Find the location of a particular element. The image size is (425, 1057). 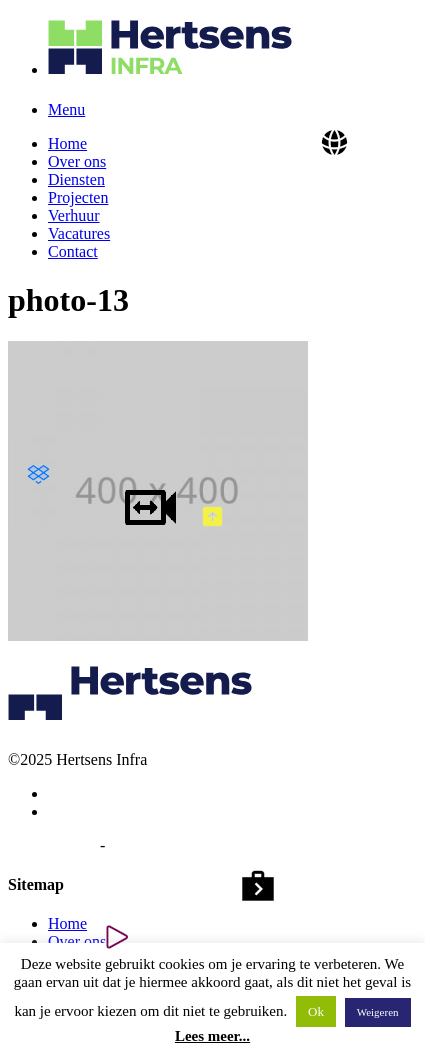

access global or international settings is located at coordinates (334, 142).